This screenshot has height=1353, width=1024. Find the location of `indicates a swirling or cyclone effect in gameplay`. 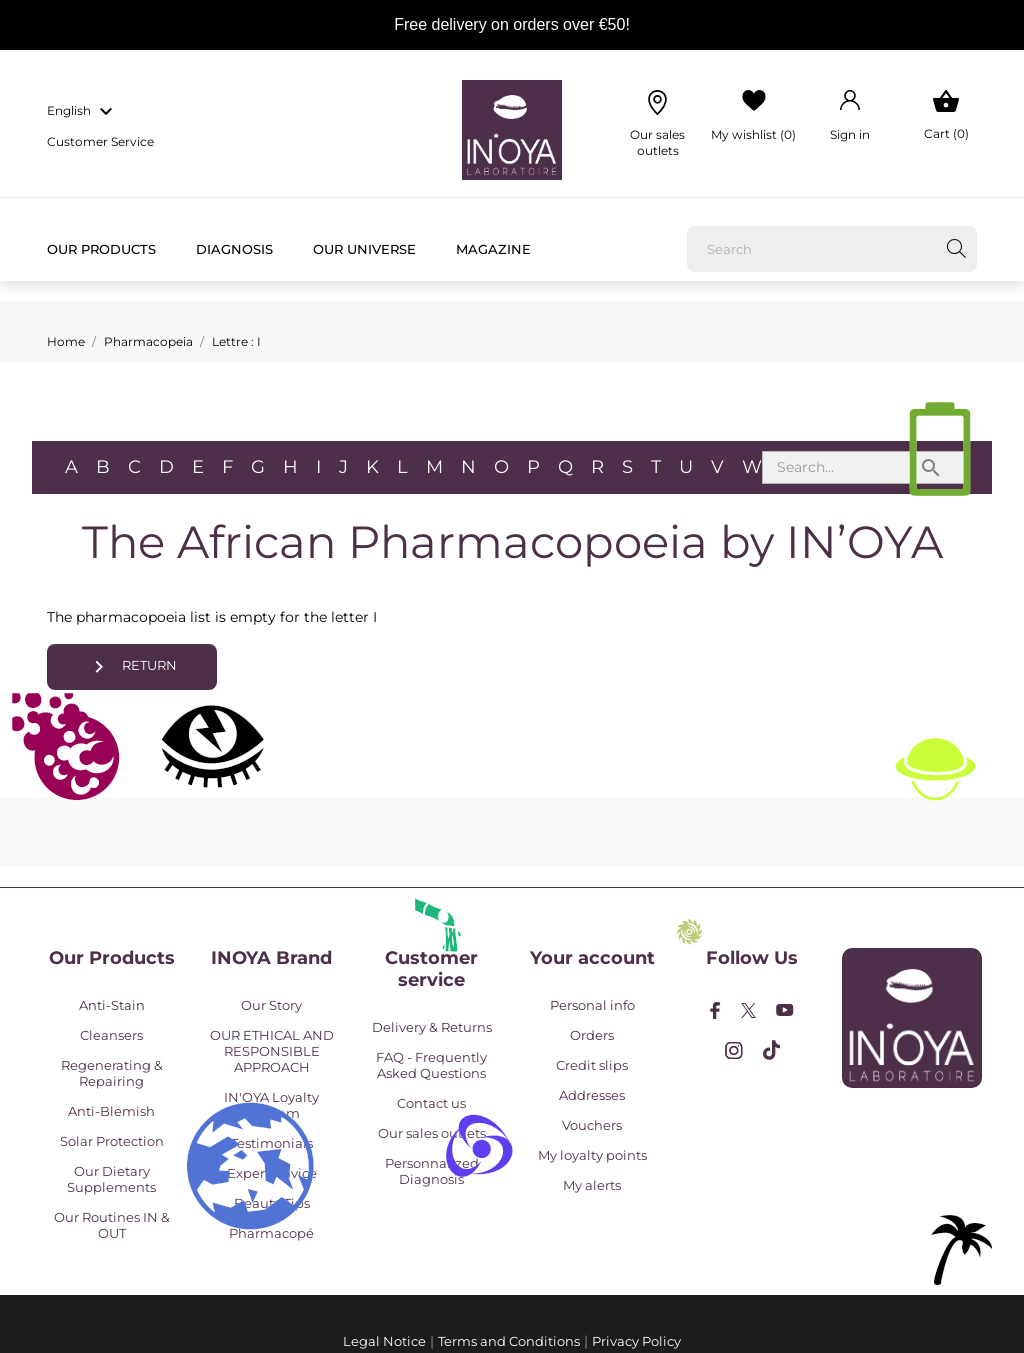

indicates a swirling or cyclone effect in gameplay is located at coordinates (478, 1145).